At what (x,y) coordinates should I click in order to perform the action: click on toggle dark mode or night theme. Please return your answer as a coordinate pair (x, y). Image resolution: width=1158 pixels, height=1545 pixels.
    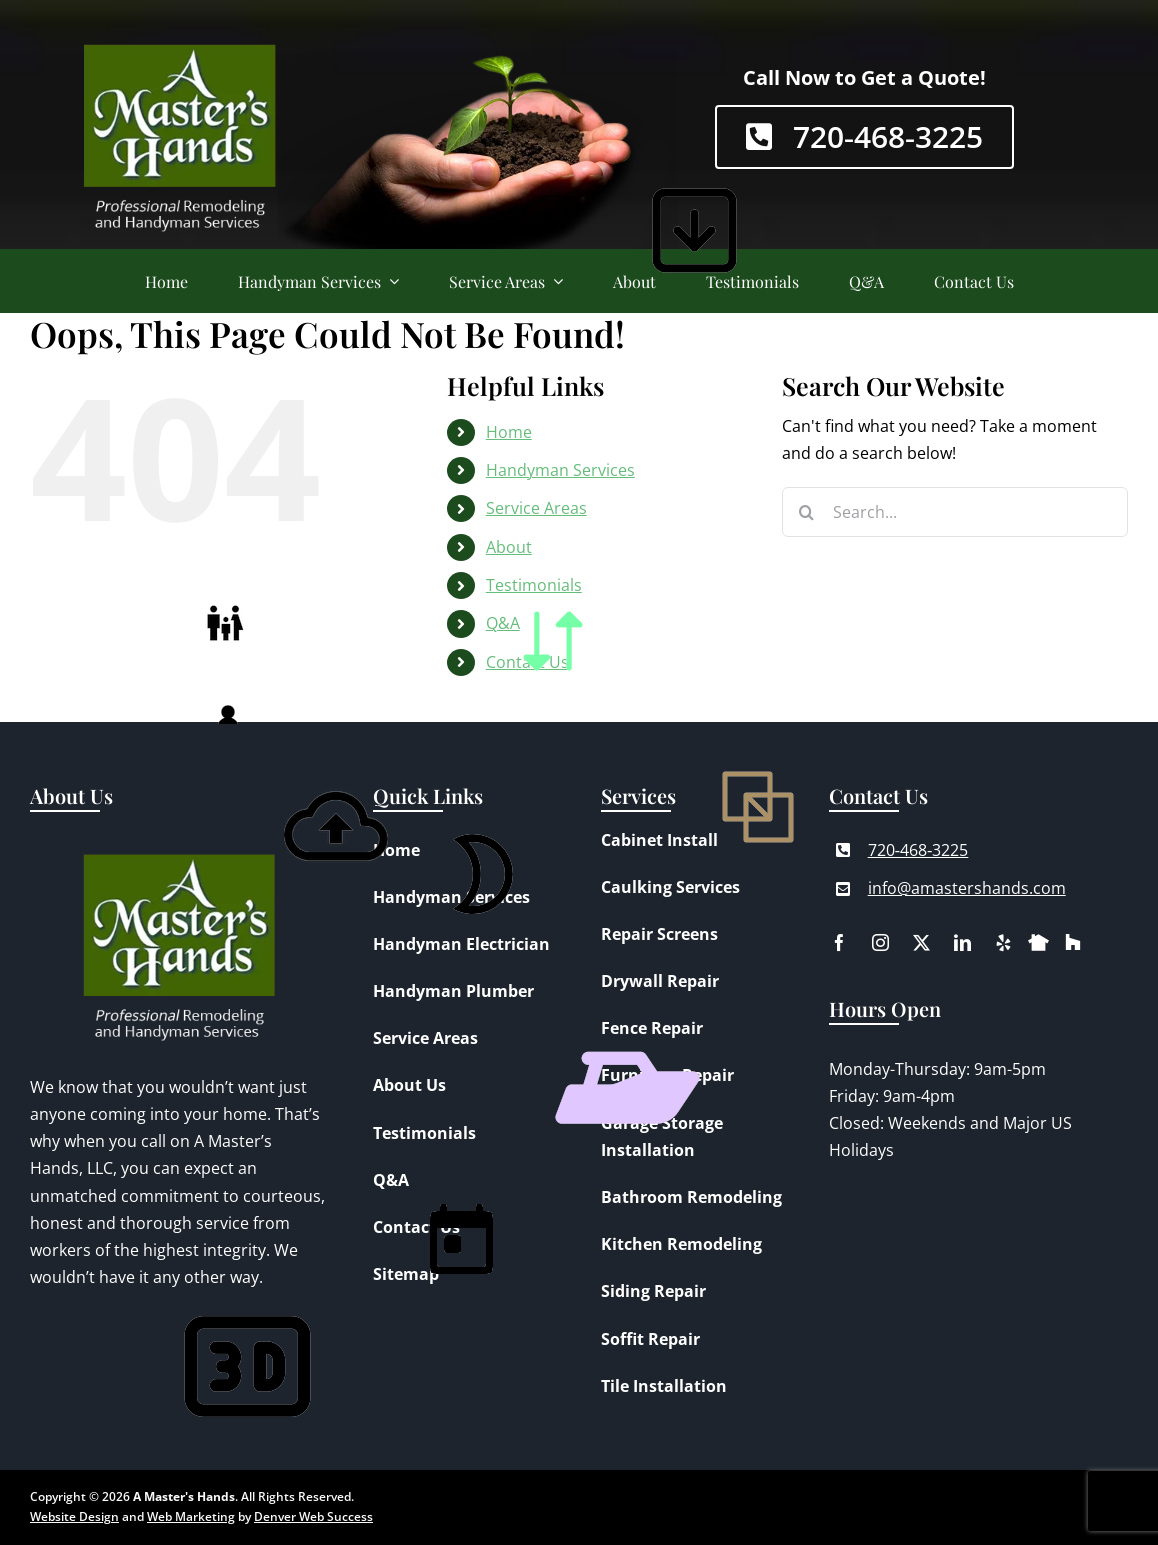
    Looking at the image, I should click on (481, 874).